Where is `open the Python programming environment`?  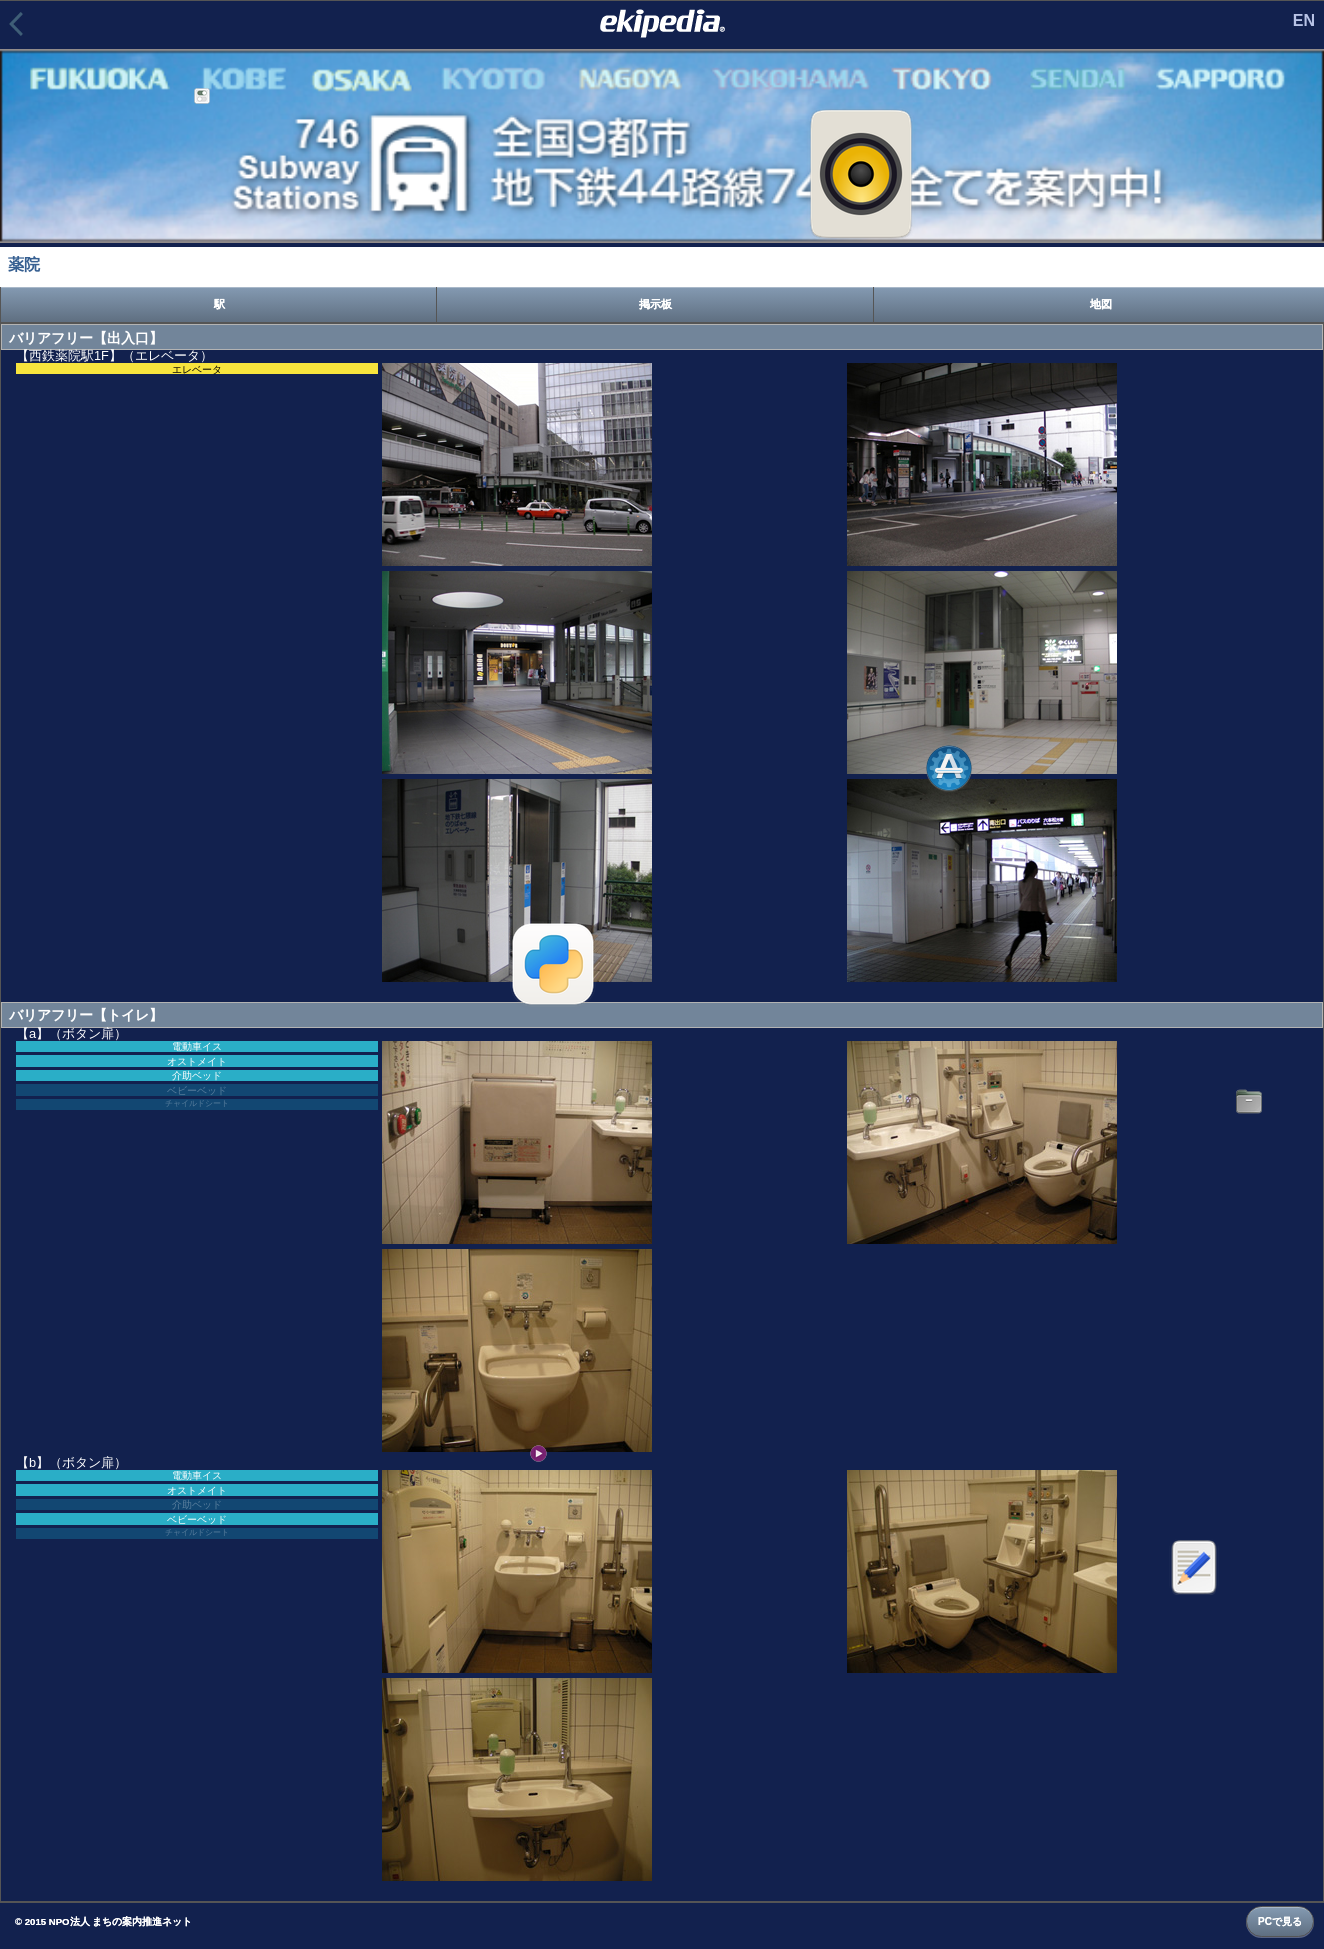 open the Python programming environment is located at coordinates (553, 964).